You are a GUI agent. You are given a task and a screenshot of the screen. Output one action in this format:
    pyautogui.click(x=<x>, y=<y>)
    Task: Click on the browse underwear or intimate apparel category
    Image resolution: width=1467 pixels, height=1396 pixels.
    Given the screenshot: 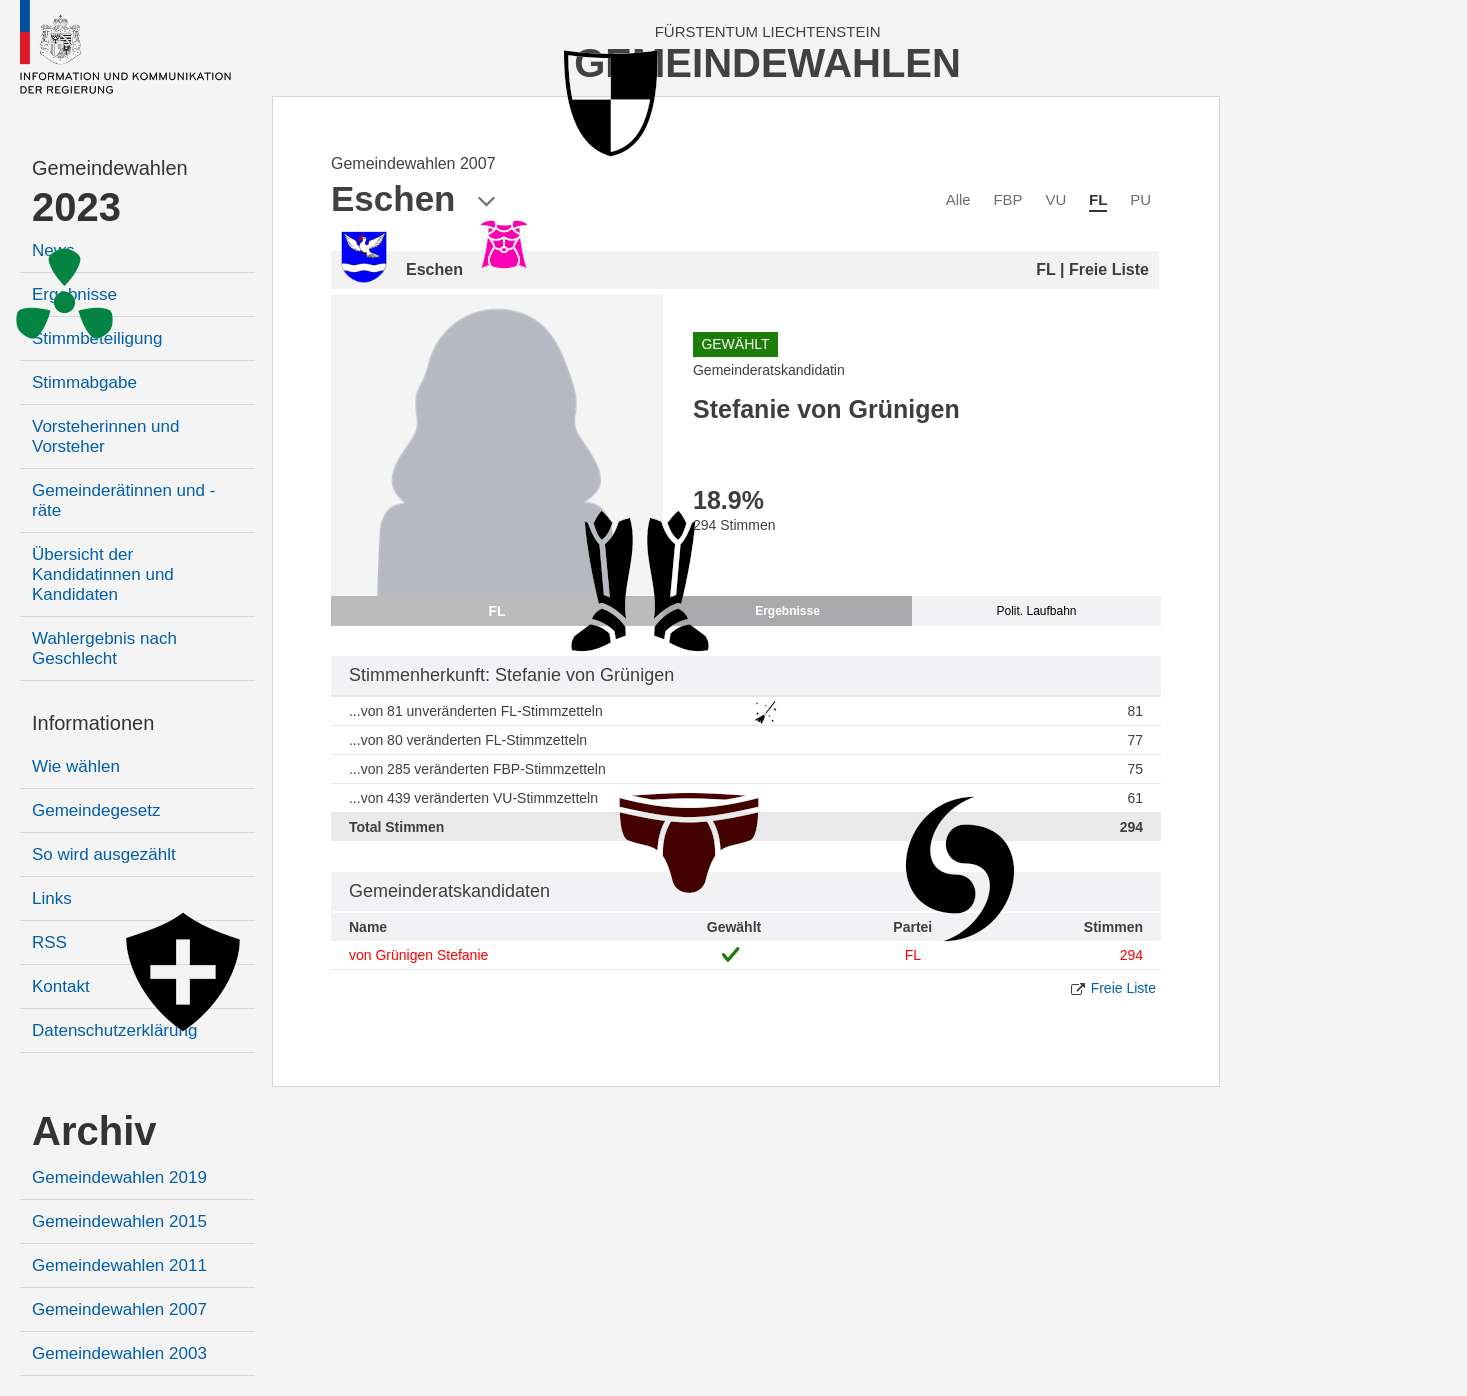 What is the action you would take?
    pyautogui.click(x=689, y=833)
    